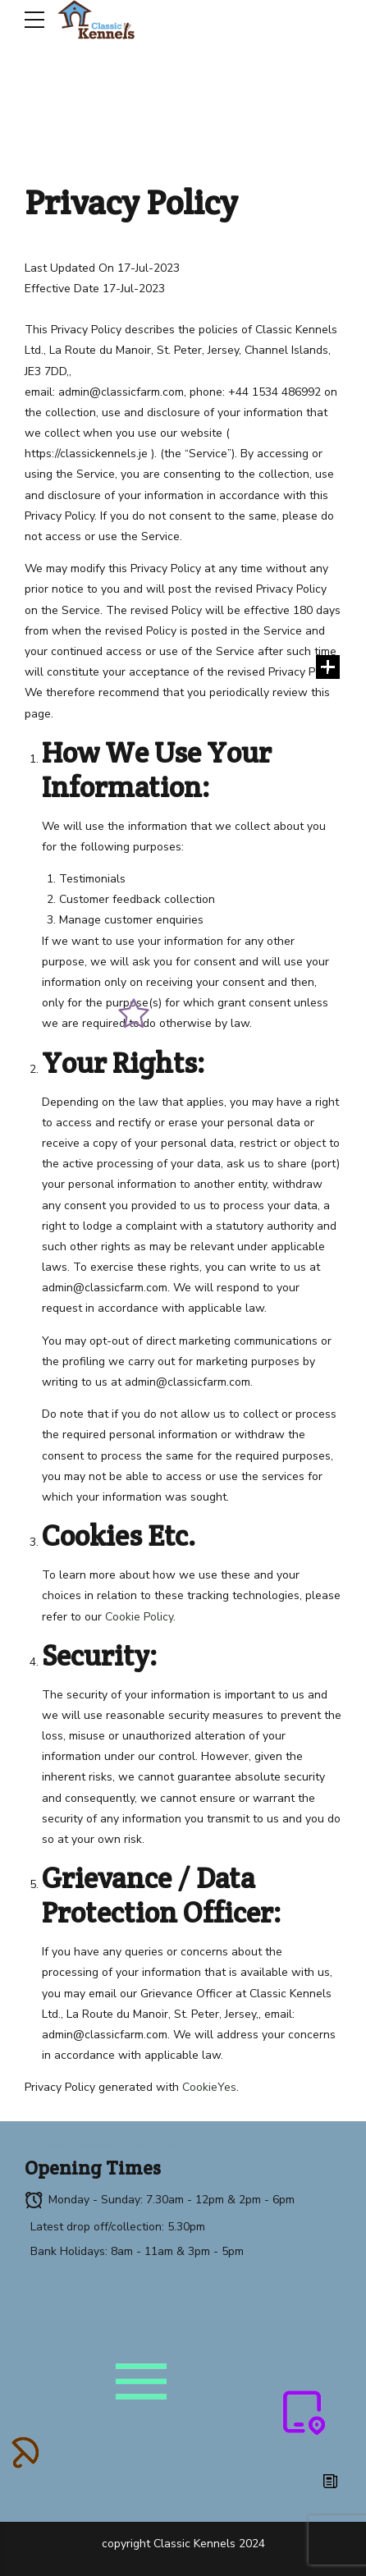 This screenshot has height=2576, width=366. What do you see at coordinates (25, 2450) in the screenshot?
I see `view weather protection or rain forecast` at bounding box center [25, 2450].